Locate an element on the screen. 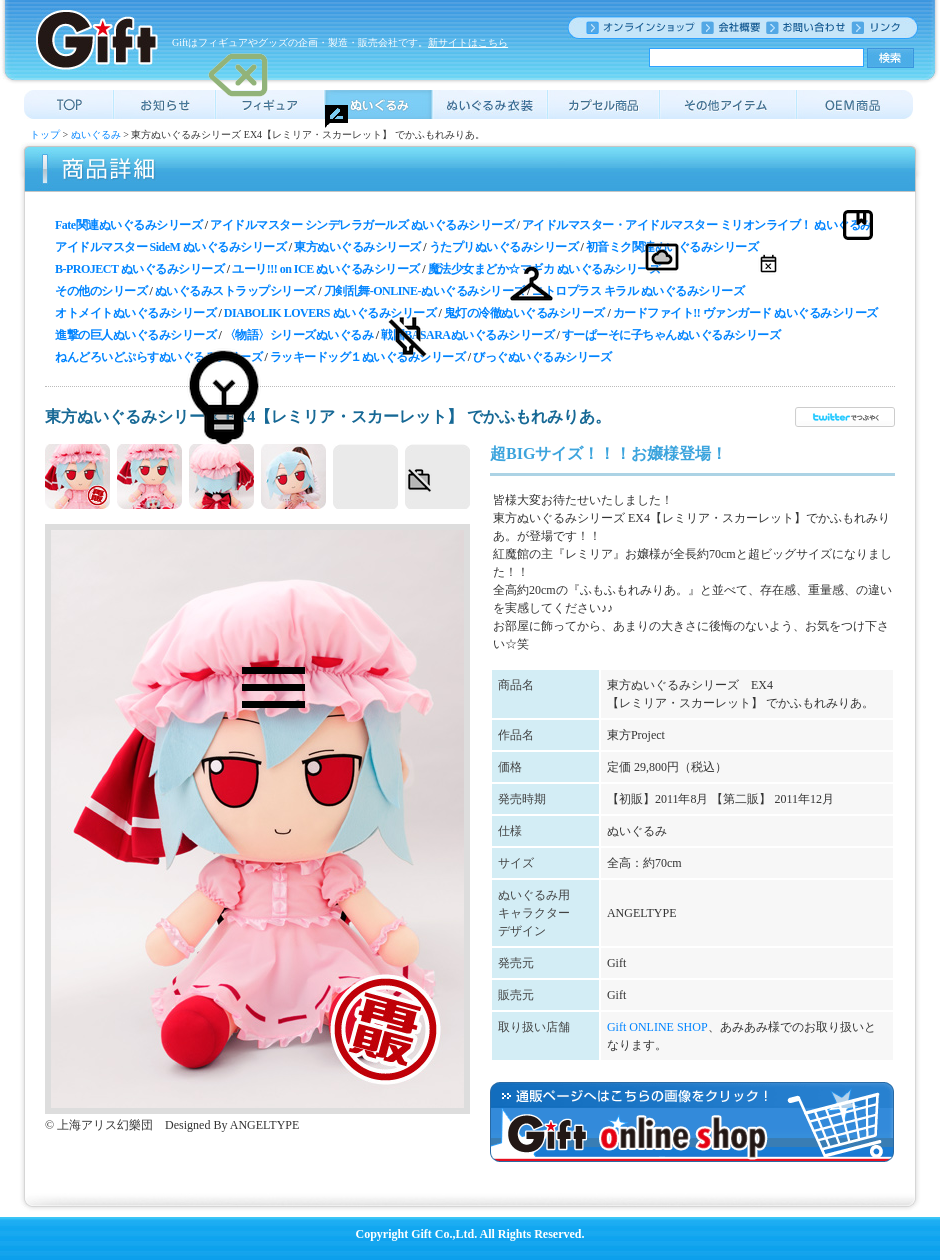  indicates a busy or unavailable event is located at coordinates (768, 264).